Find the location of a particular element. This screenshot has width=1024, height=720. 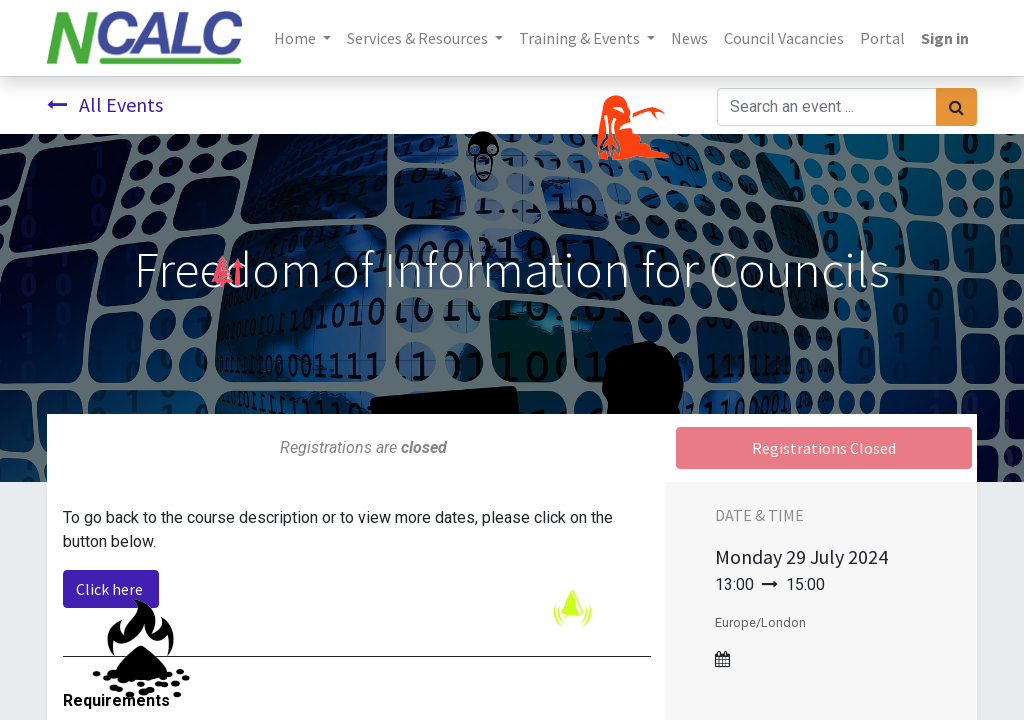

slug creature enemy in a game interface is located at coordinates (633, 127).